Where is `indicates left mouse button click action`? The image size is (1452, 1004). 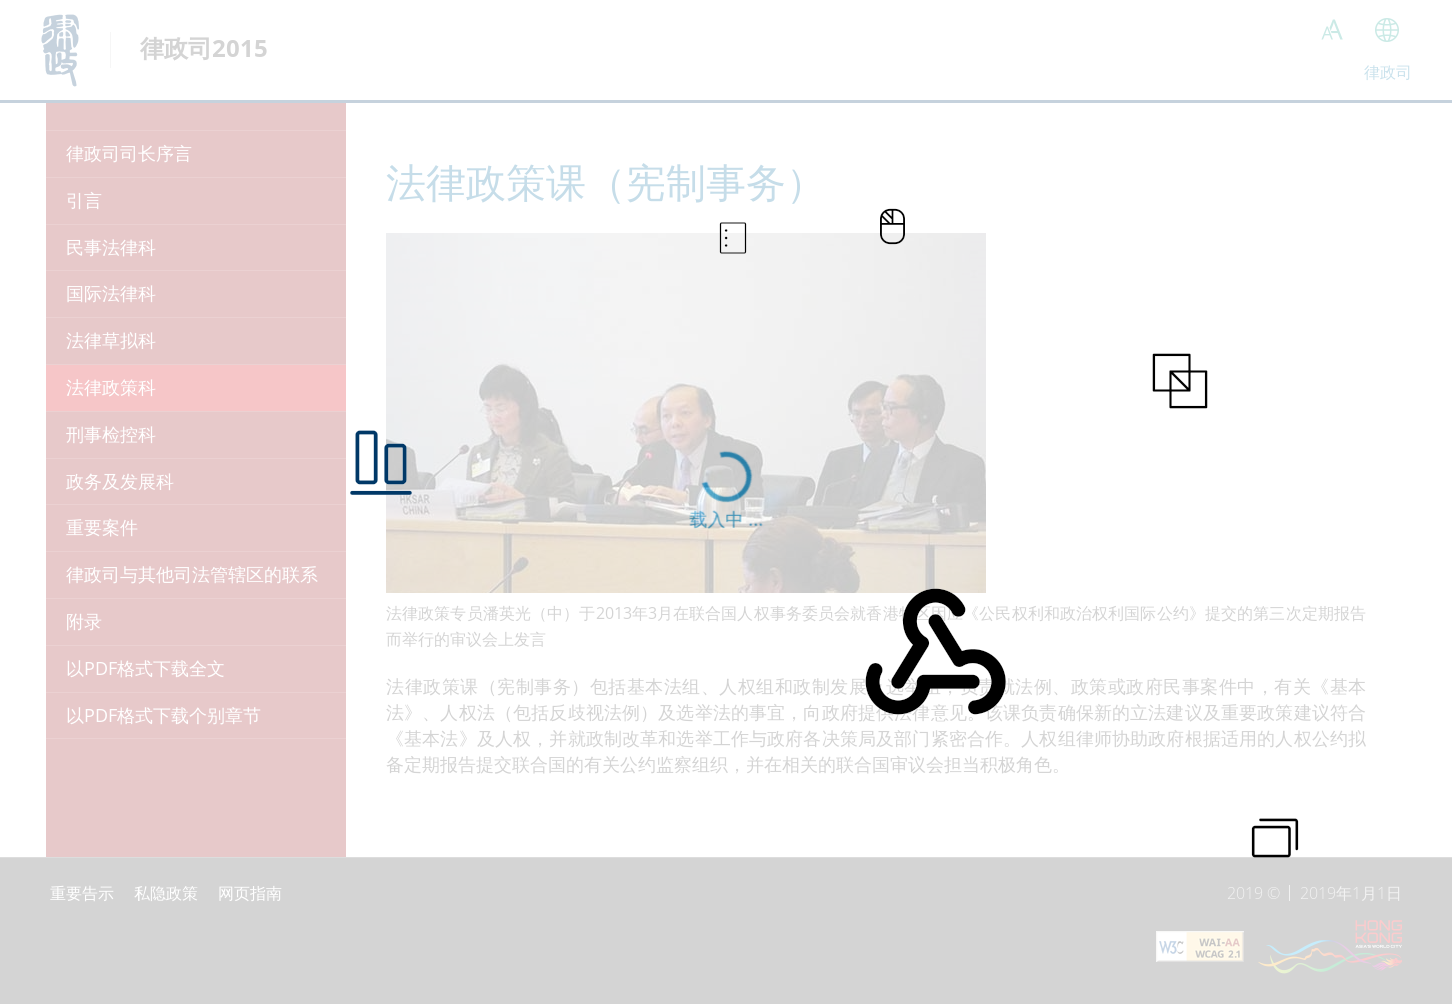 indicates left mouse button click action is located at coordinates (892, 226).